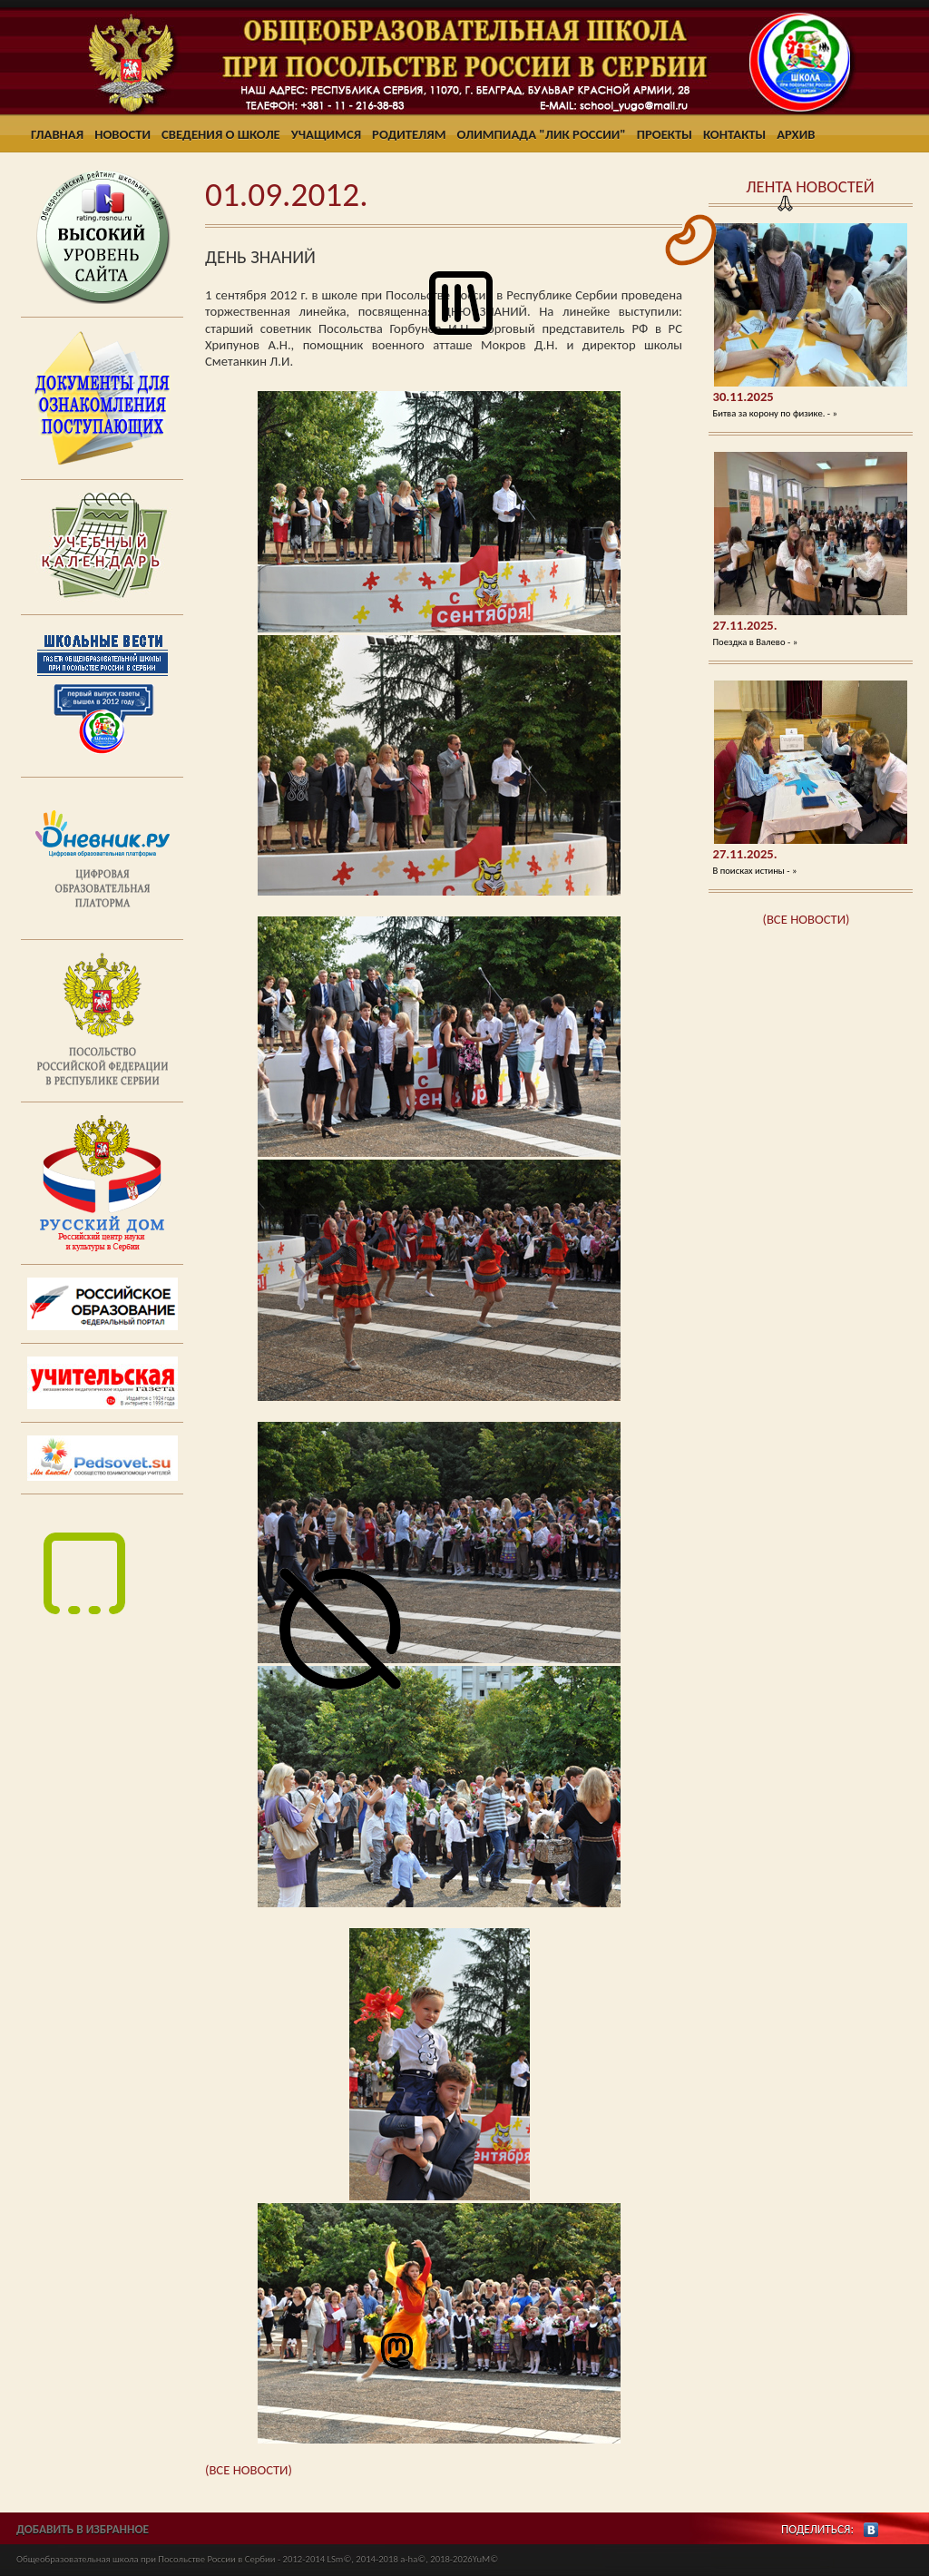  What do you see at coordinates (461, 303) in the screenshot?
I see `access your media library` at bounding box center [461, 303].